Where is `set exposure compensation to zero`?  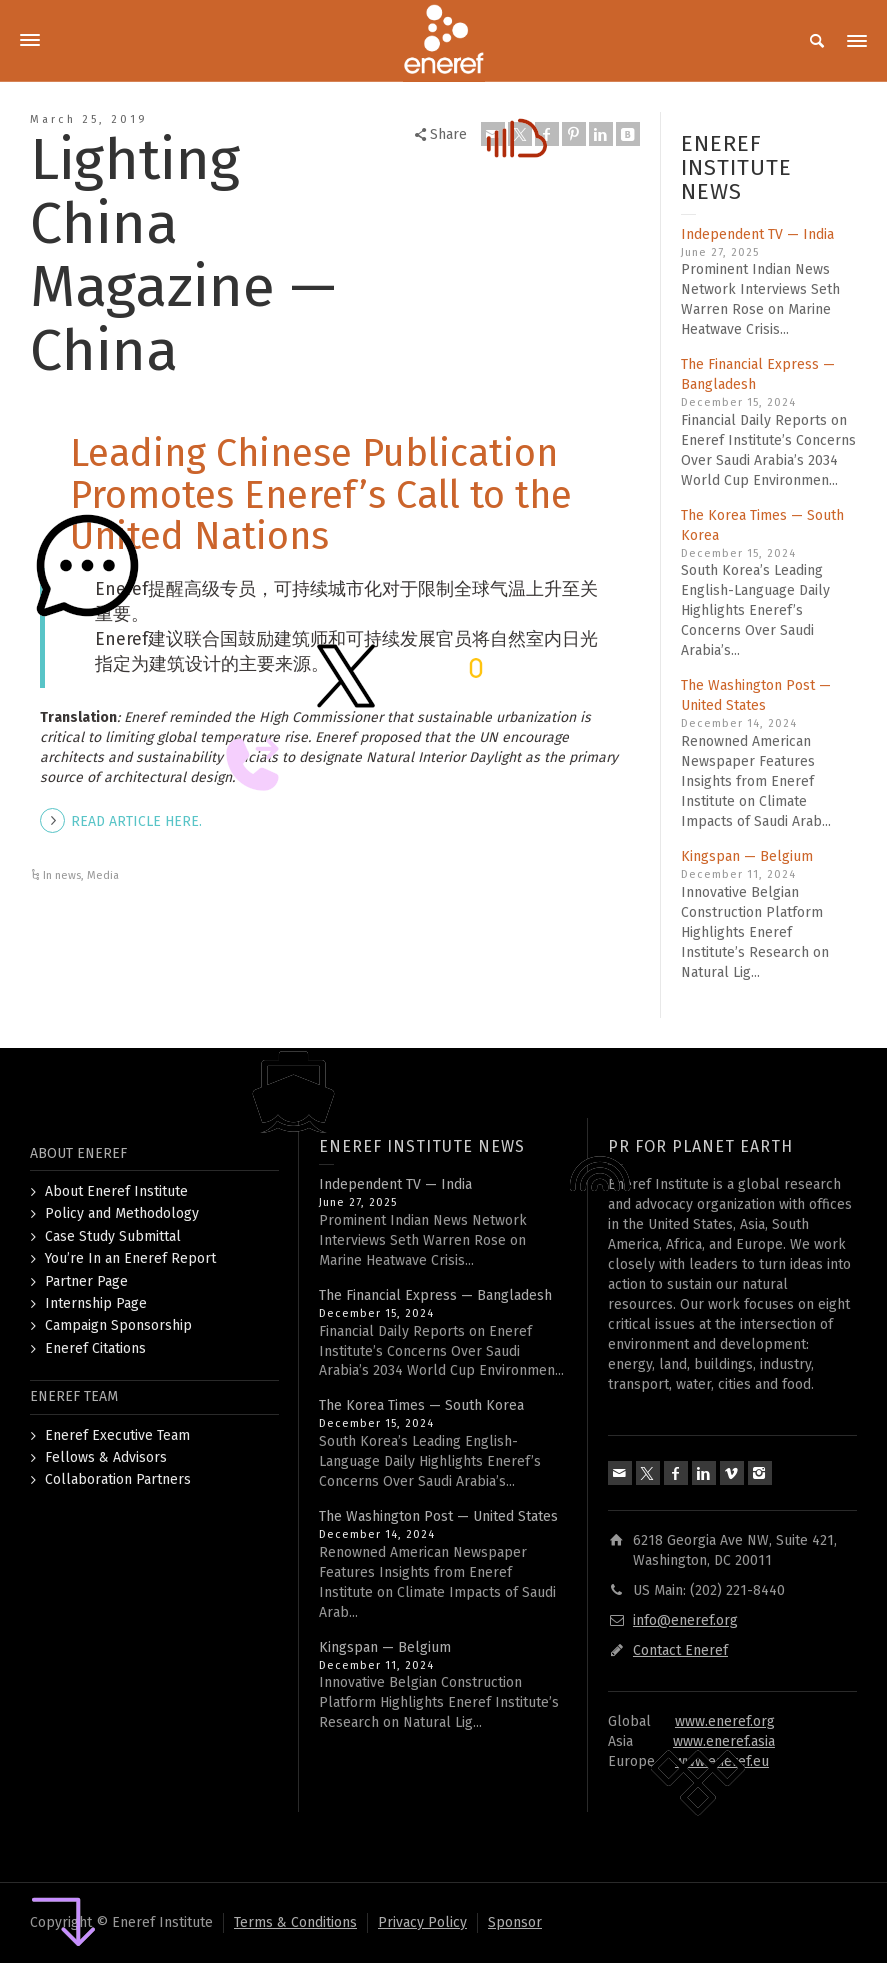 set exposure compensation to zero is located at coordinates (476, 668).